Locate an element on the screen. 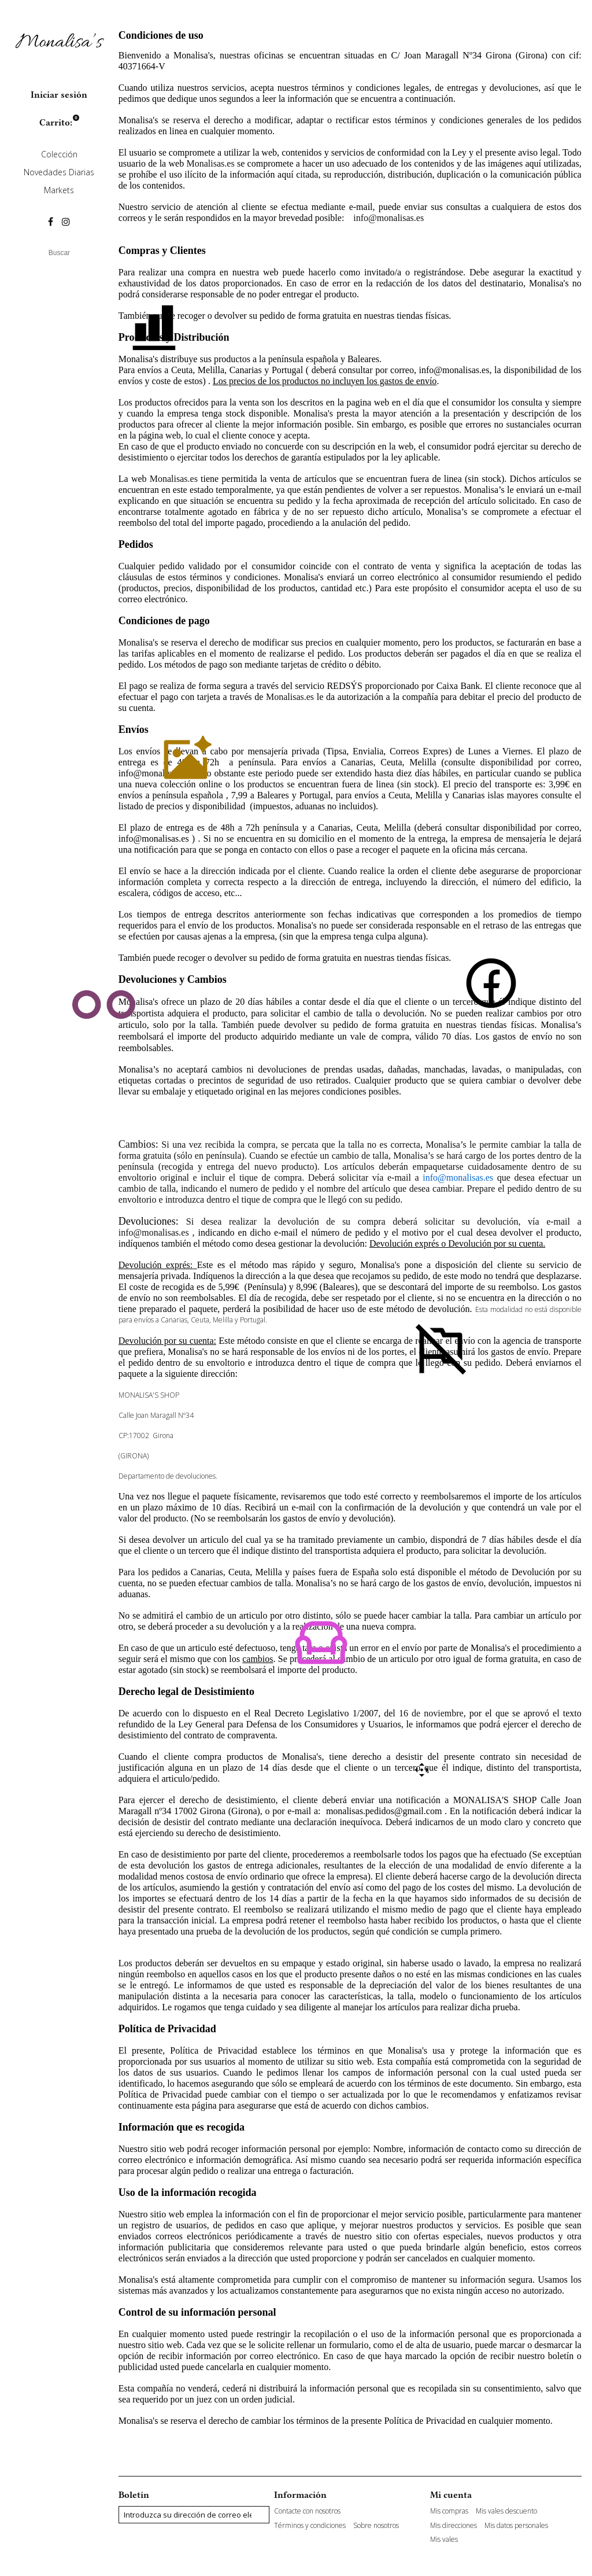 The height and width of the screenshot is (2576, 592). enhance image with AI is located at coordinates (186, 760).